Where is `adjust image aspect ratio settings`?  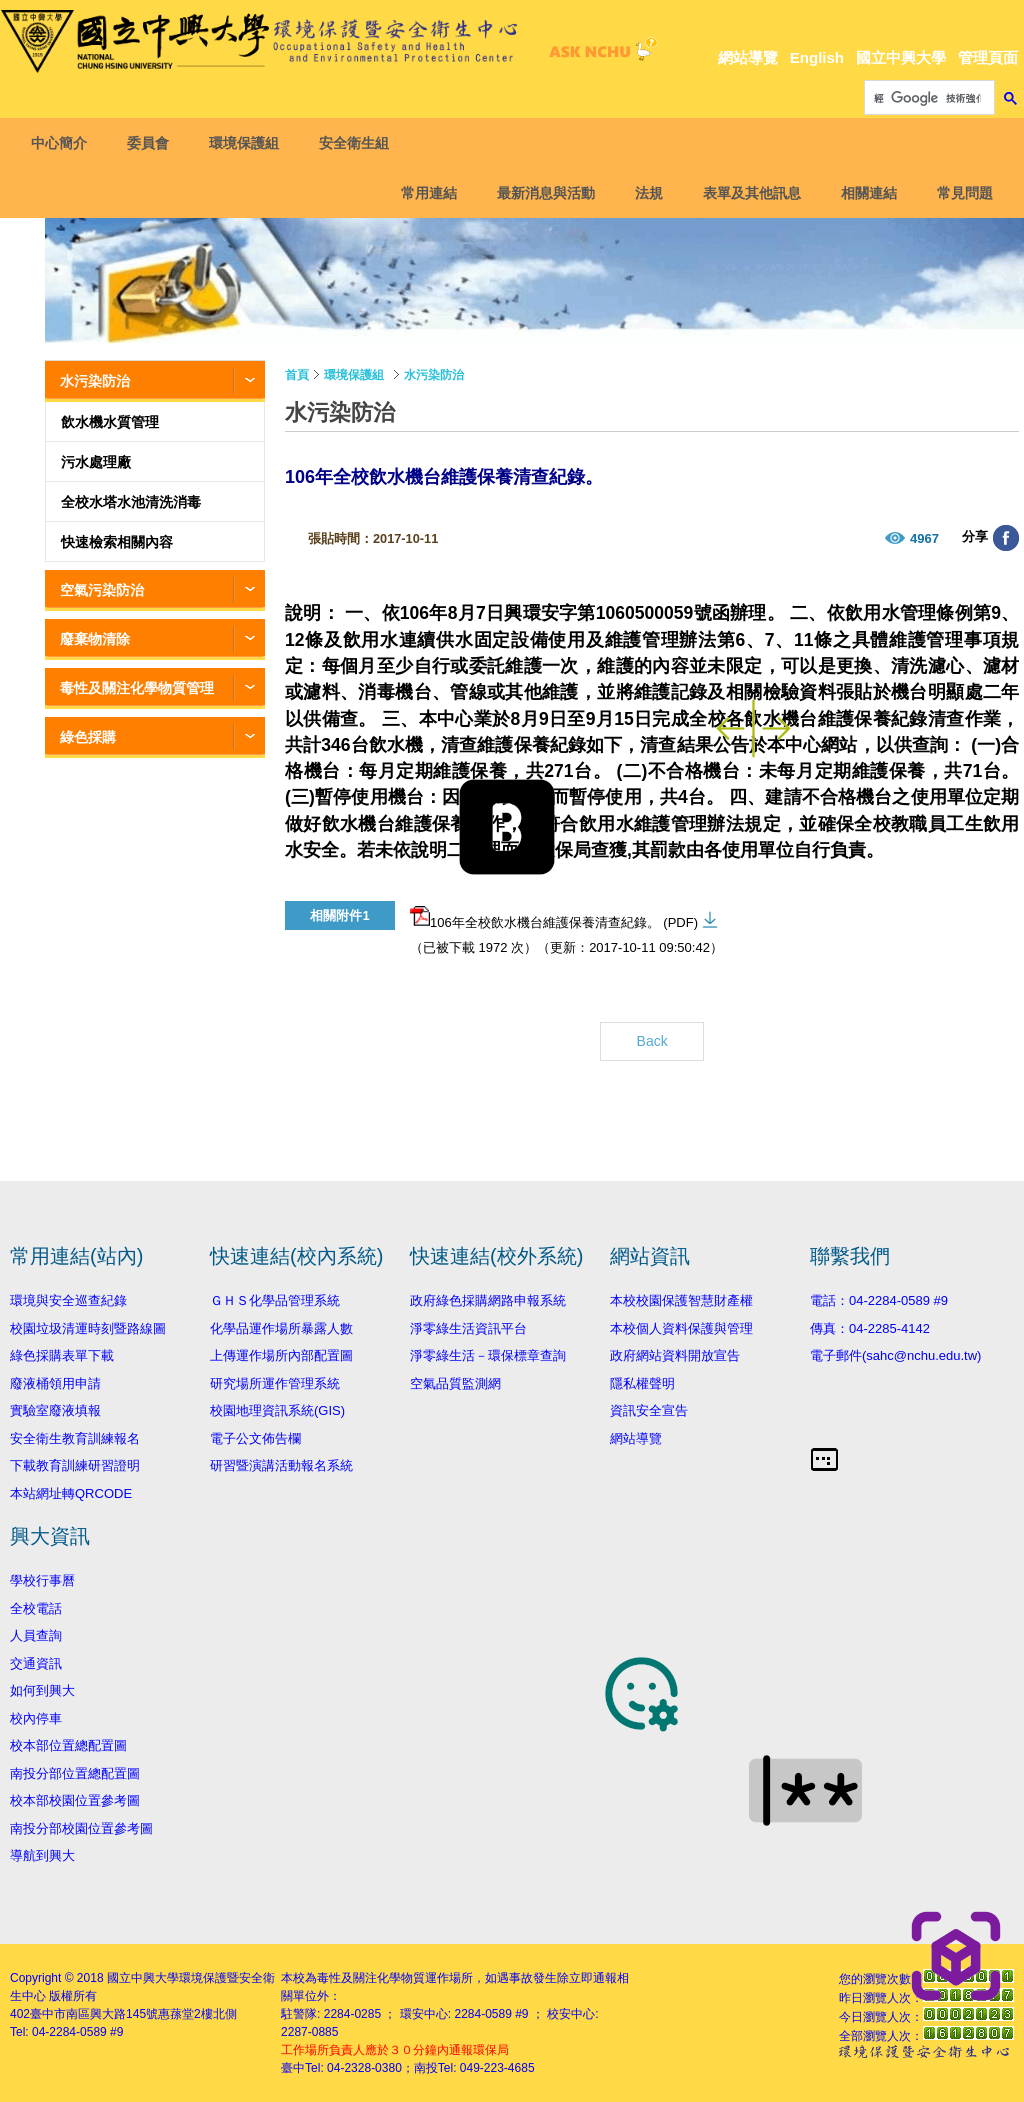 adjust image aspect ratio settings is located at coordinates (824, 1459).